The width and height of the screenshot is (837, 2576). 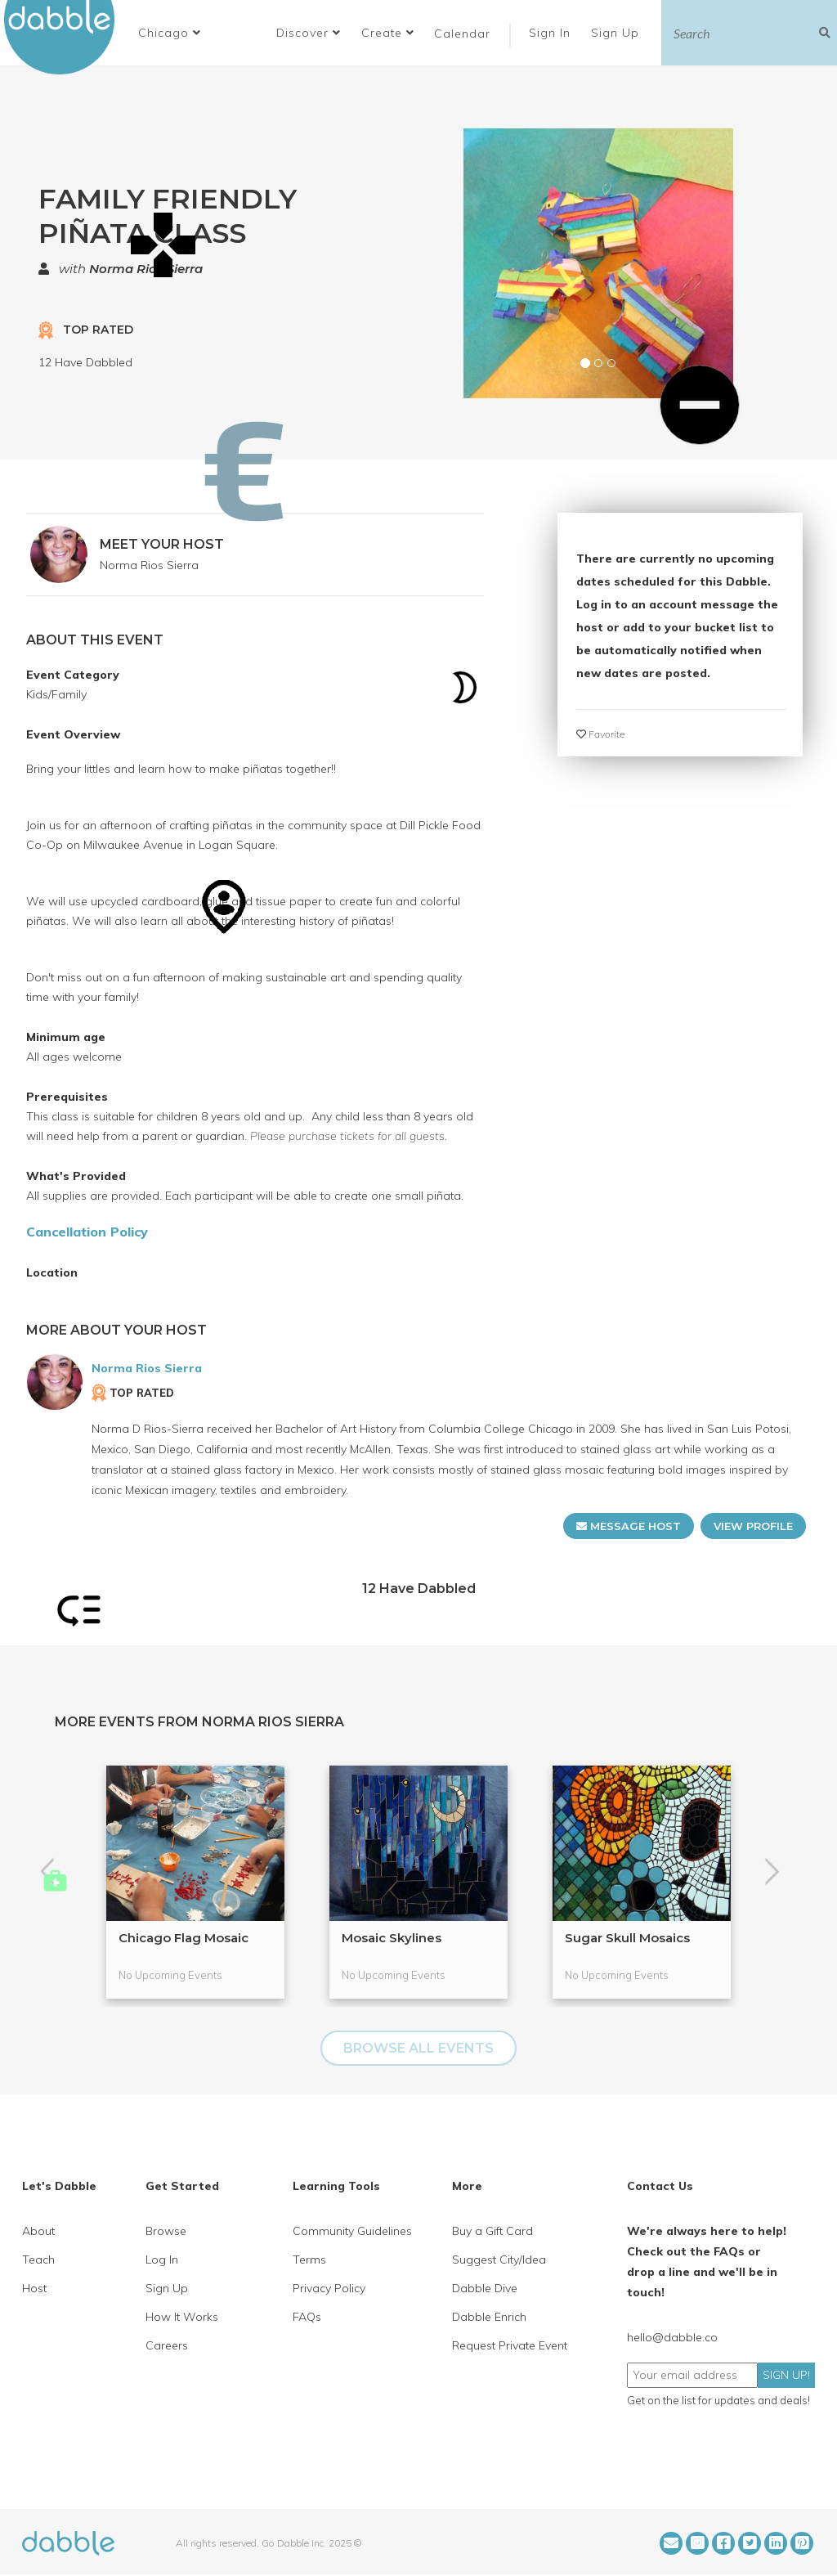 I want to click on access games or gaming section, so click(x=163, y=245).